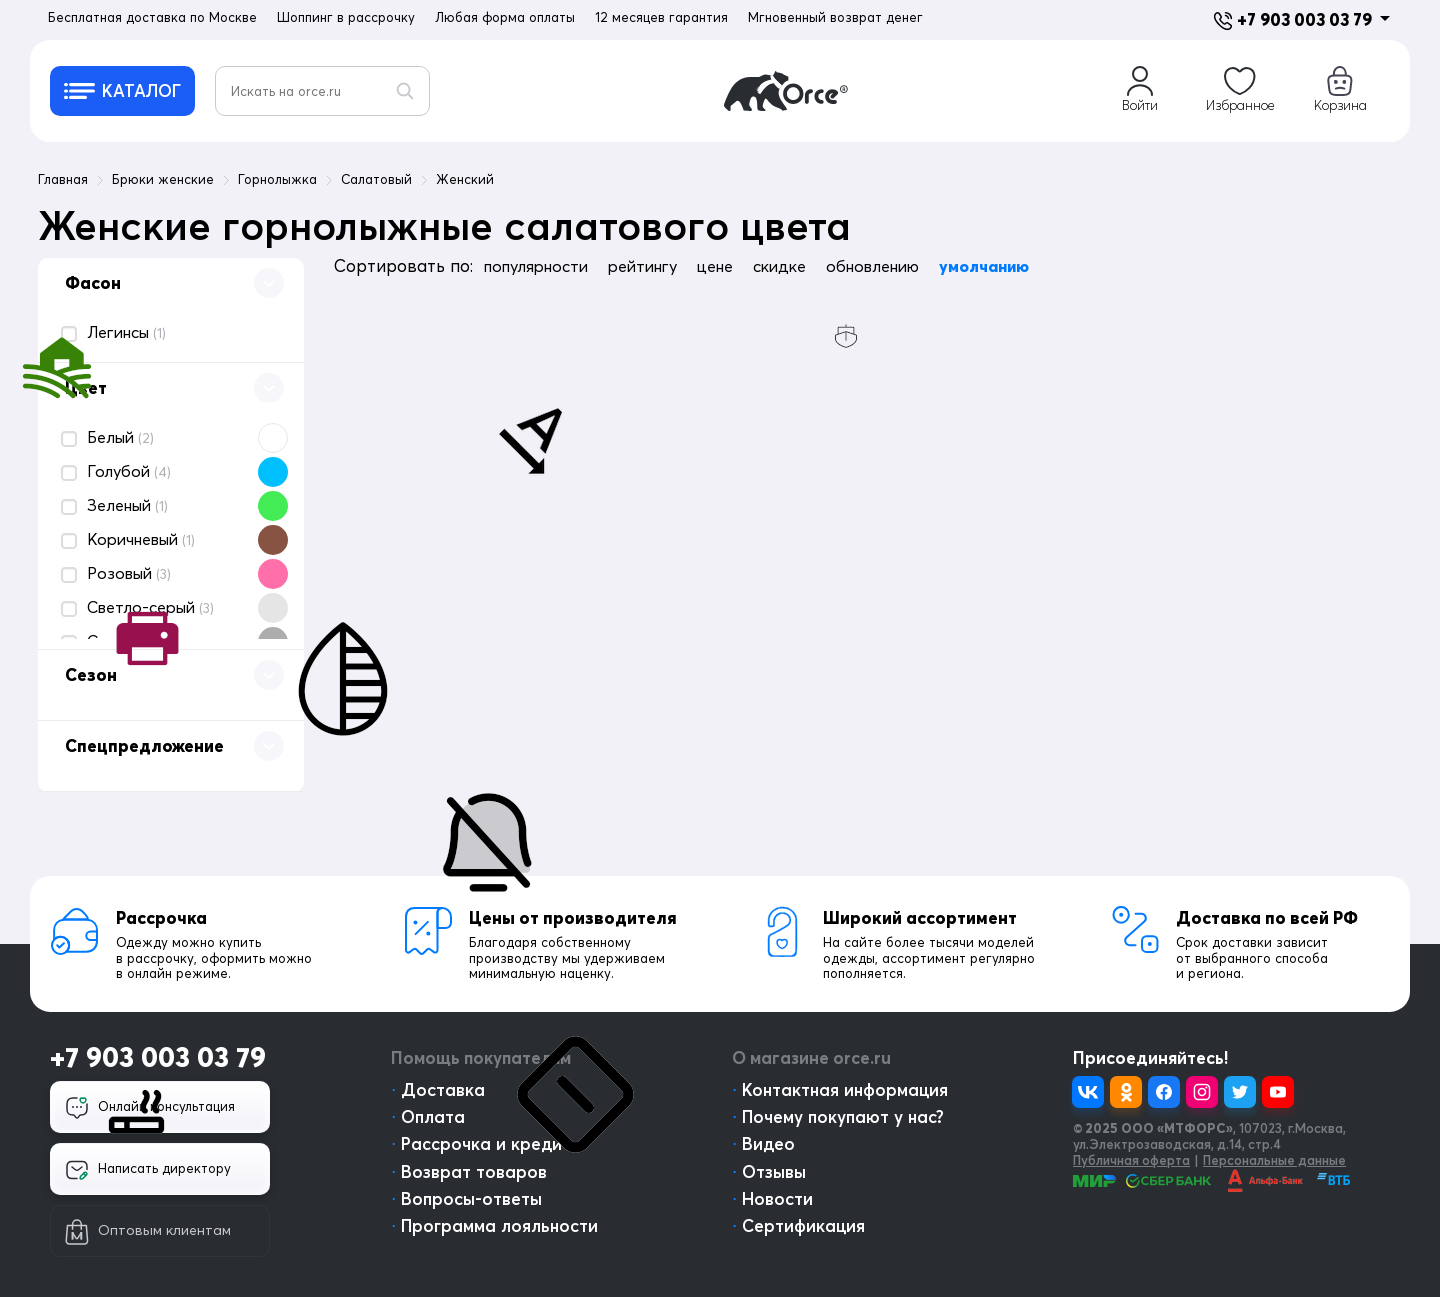  I want to click on indicates a designated smoking area, so click(136, 1117).